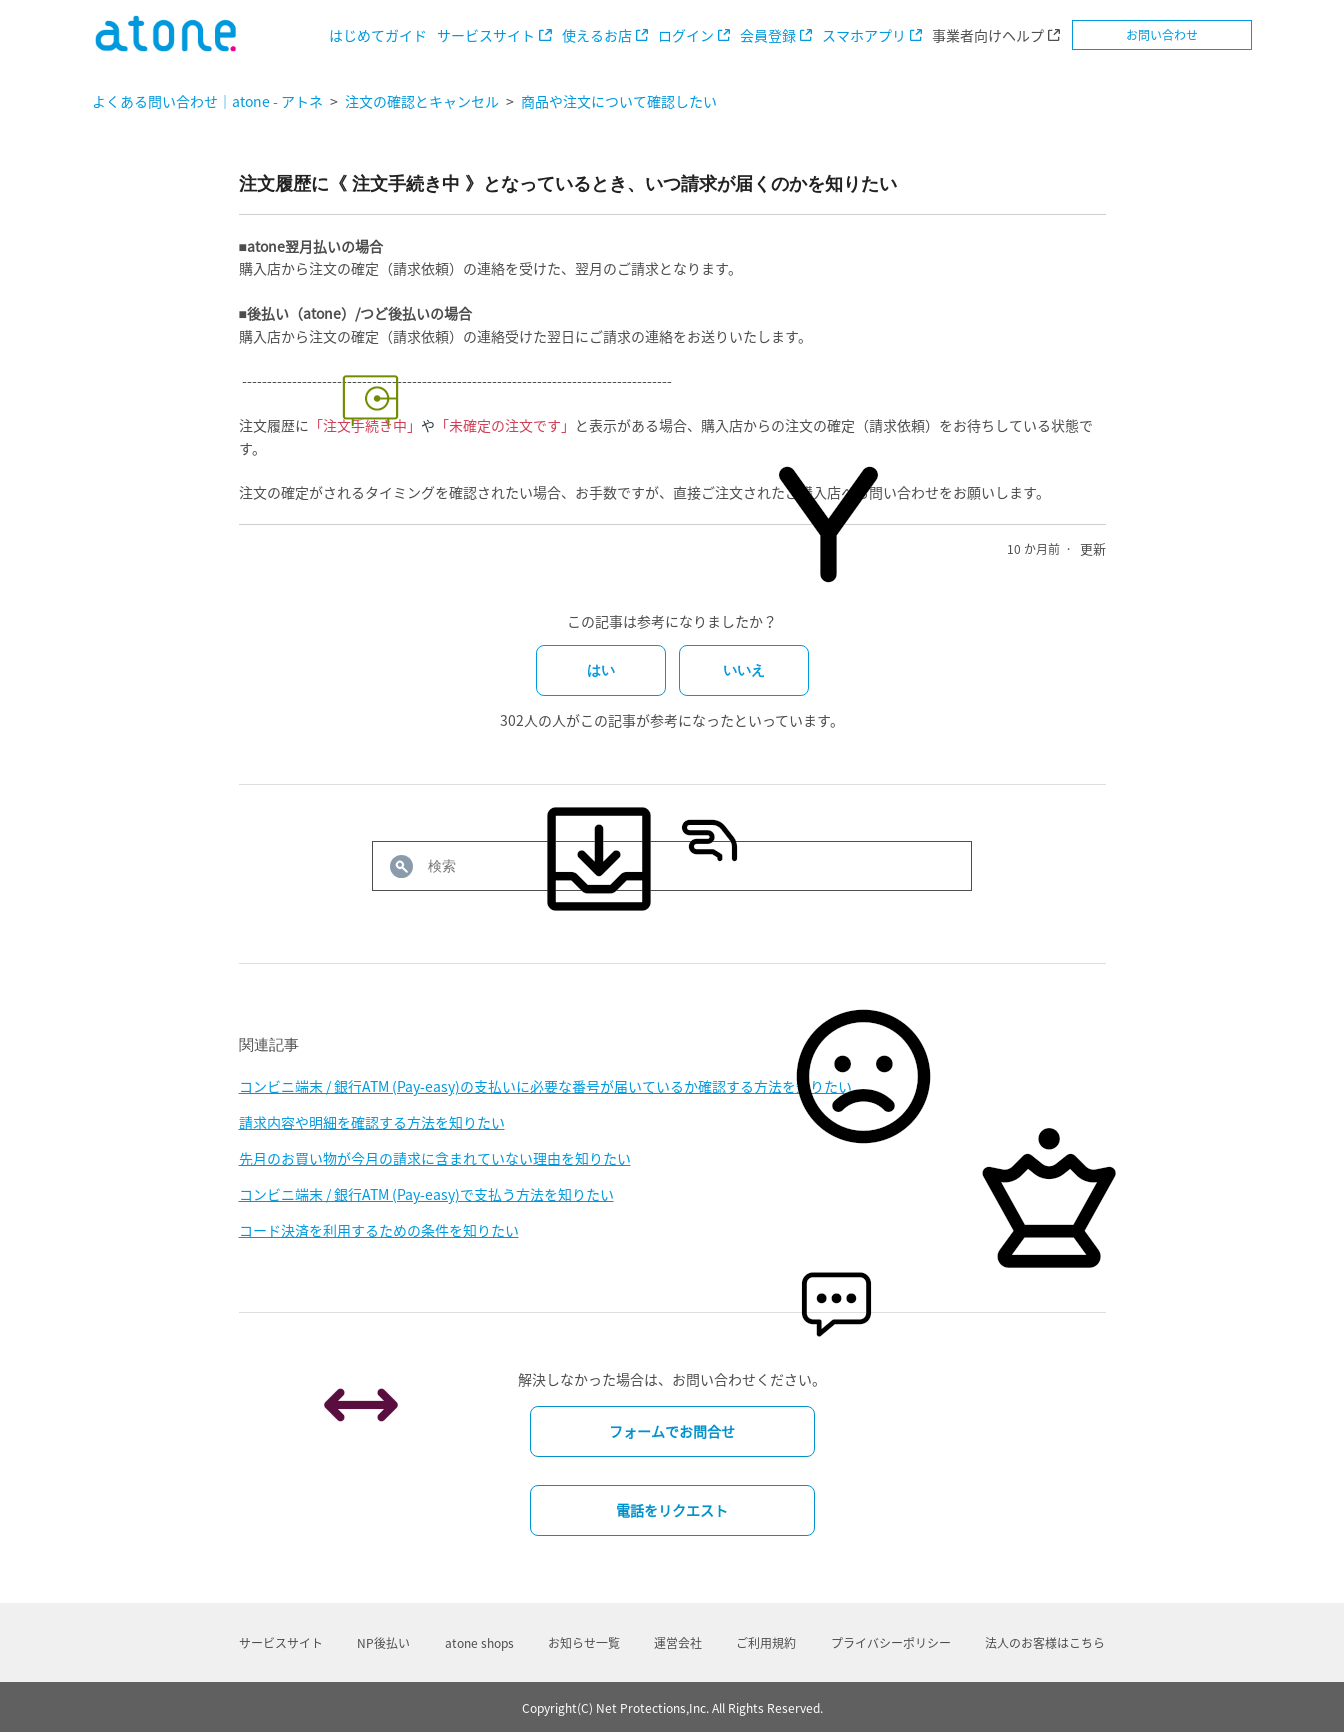 The height and width of the screenshot is (1733, 1344). Describe the element at coordinates (836, 1304) in the screenshot. I see `open chat or messaging` at that location.